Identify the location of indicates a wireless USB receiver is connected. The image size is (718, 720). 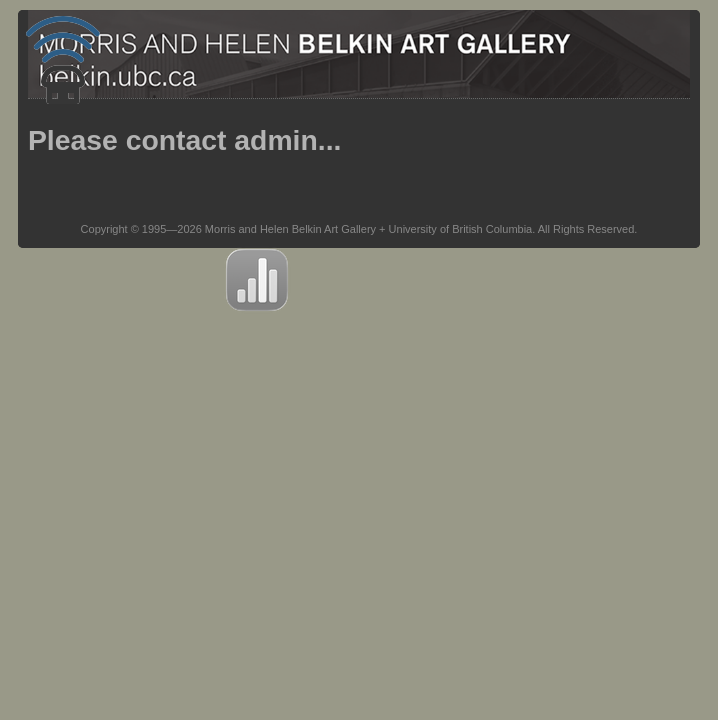
(63, 60).